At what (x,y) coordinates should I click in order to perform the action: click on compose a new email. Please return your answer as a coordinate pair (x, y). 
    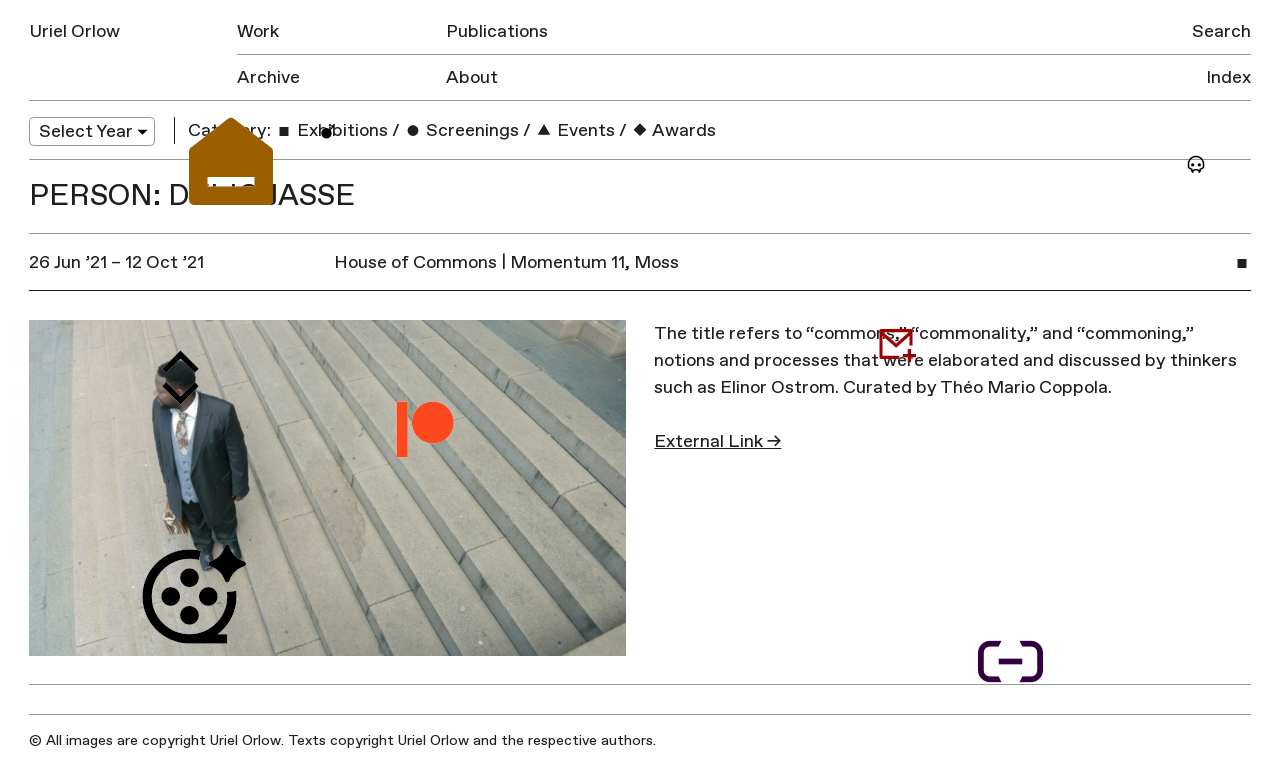
    Looking at the image, I should click on (896, 344).